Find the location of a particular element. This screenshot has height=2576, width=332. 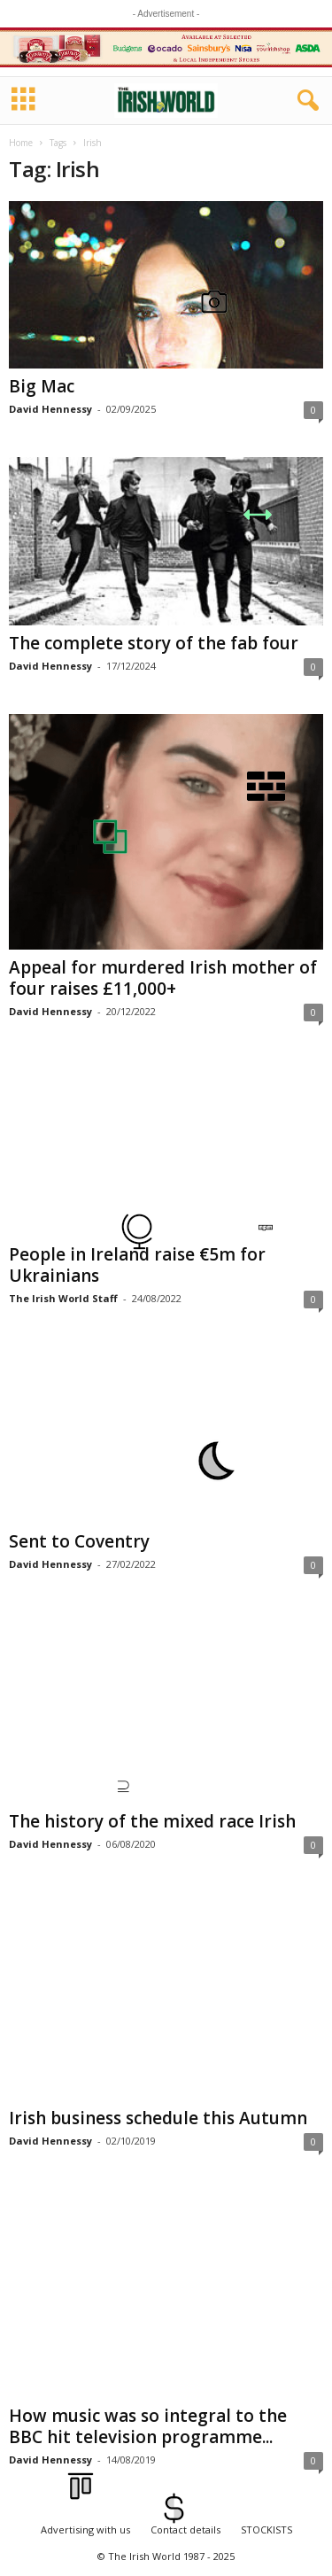

enable bedtime or sleep mode is located at coordinates (218, 1461).